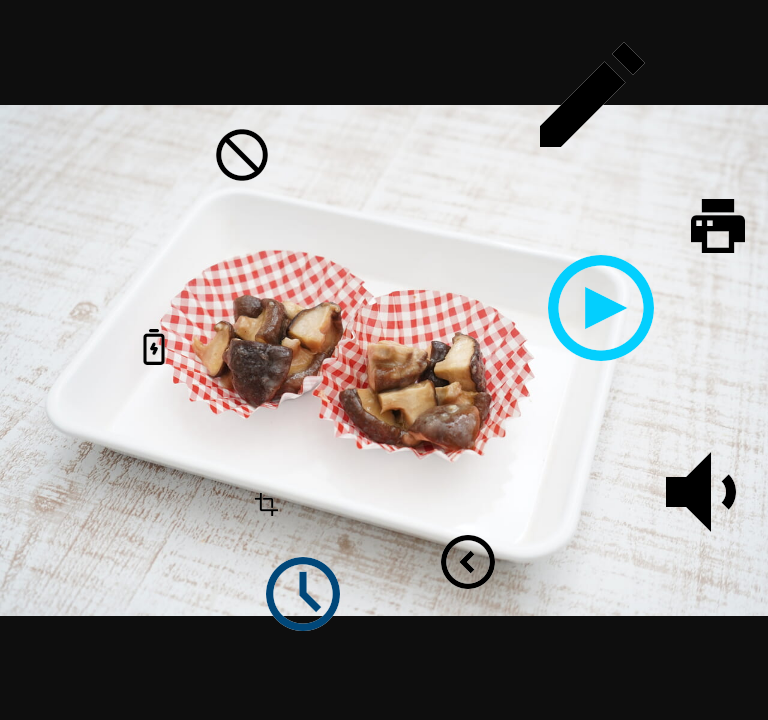  Describe the element at coordinates (601, 308) in the screenshot. I see `play media or video content` at that location.